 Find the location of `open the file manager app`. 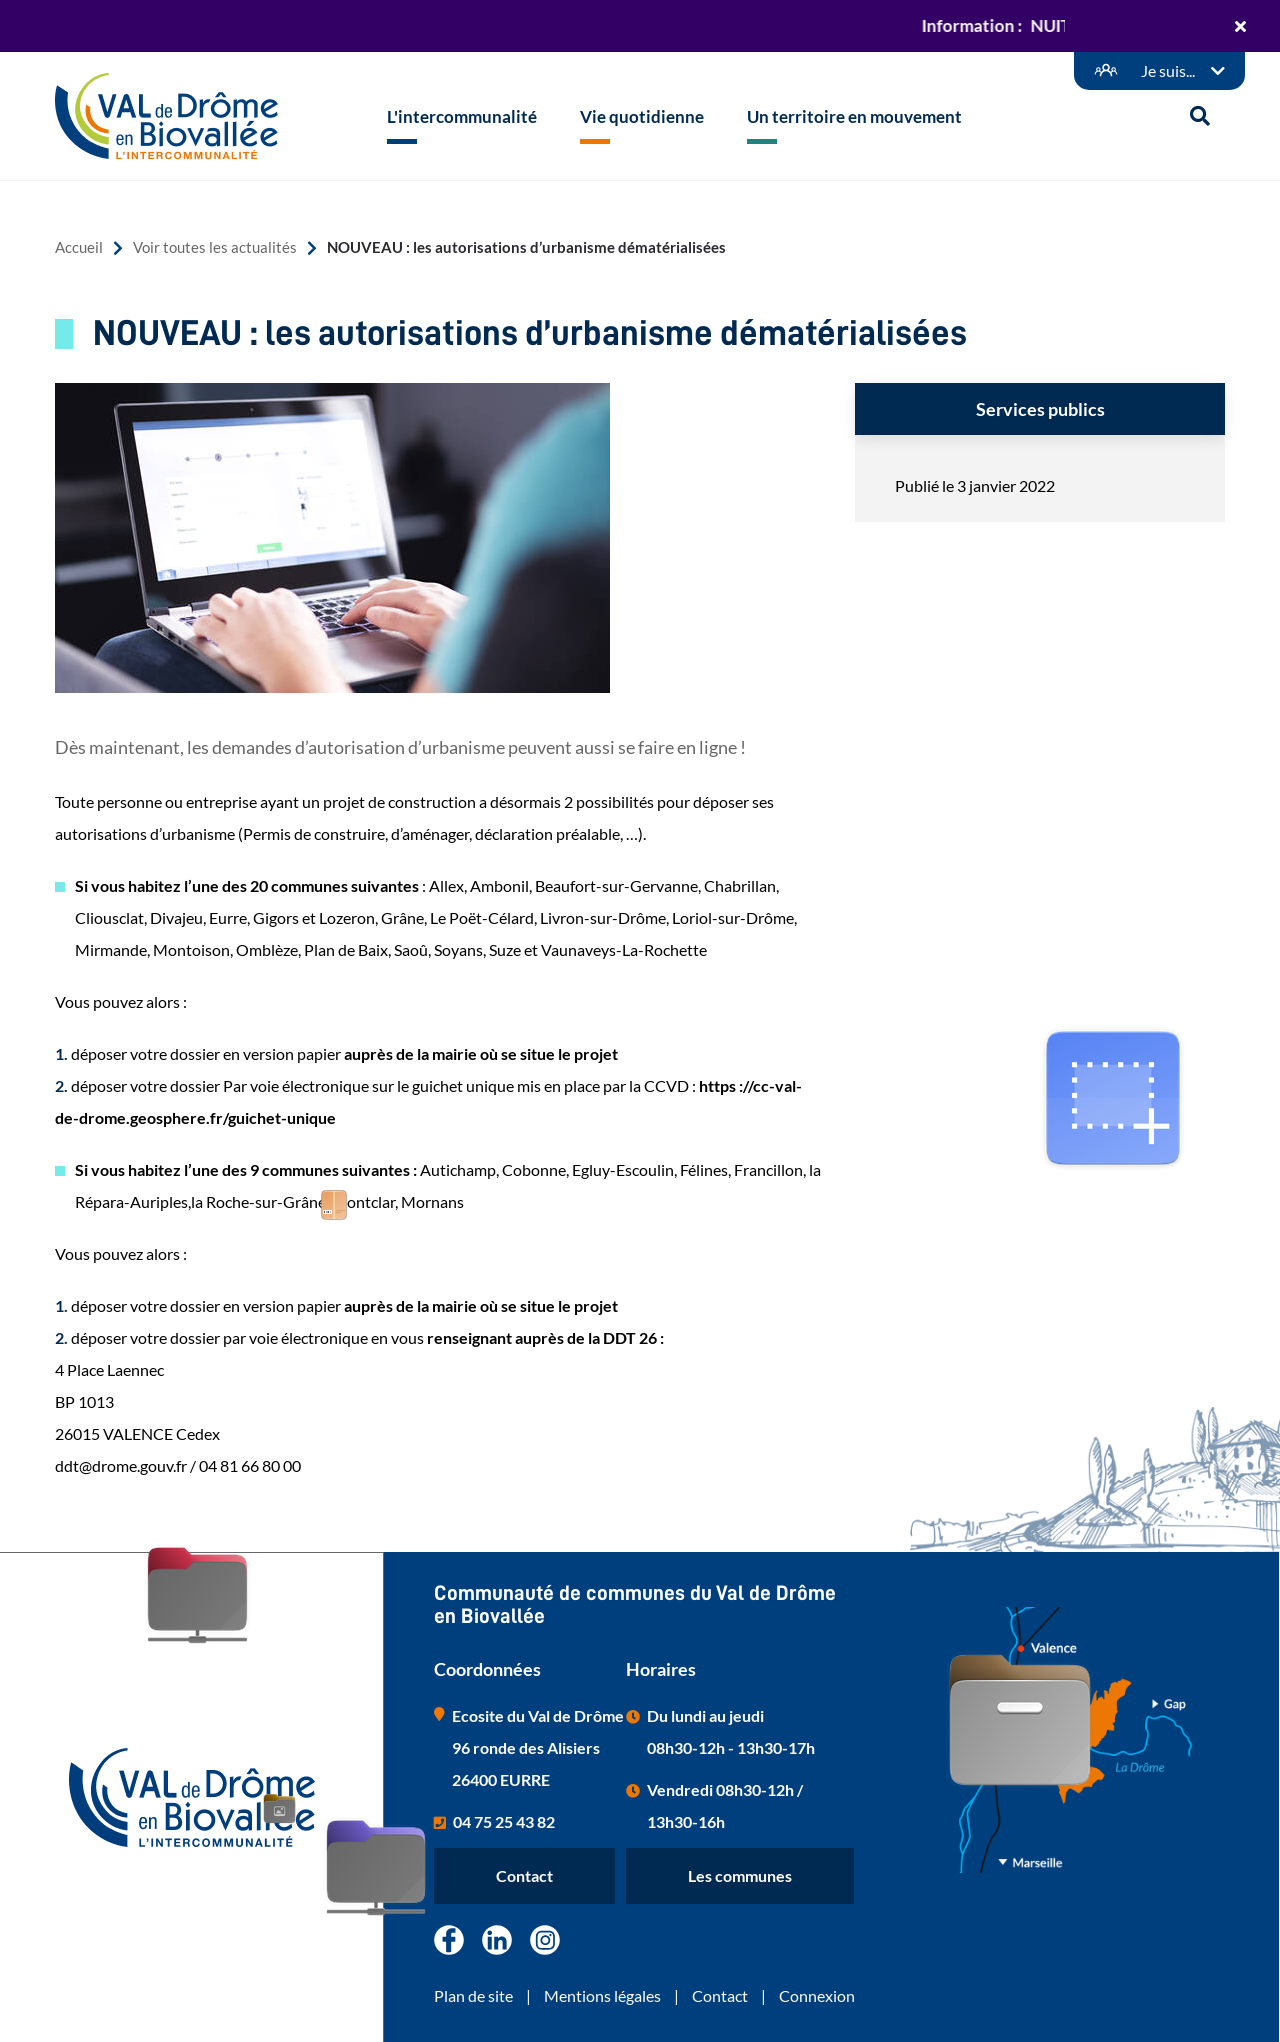

open the file manager app is located at coordinates (1020, 1720).